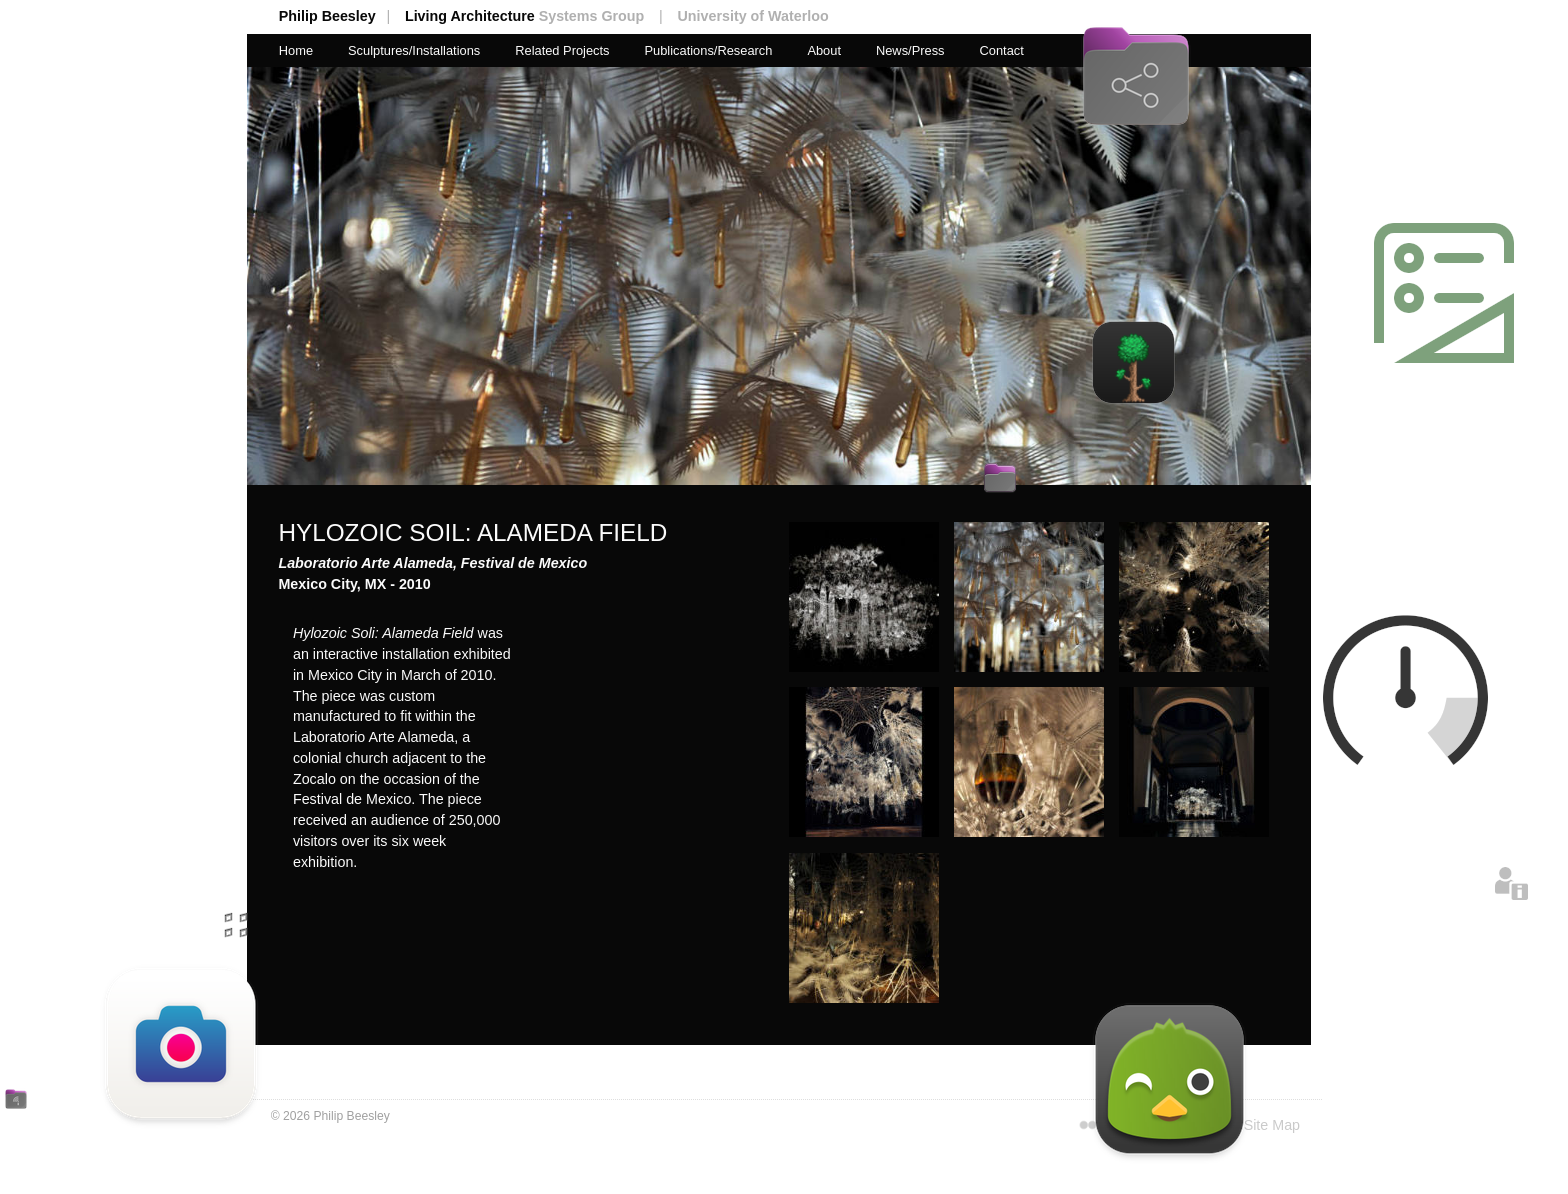  What do you see at coordinates (1133, 362) in the screenshot?
I see `launch Terraria game` at bounding box center [1133, 362].